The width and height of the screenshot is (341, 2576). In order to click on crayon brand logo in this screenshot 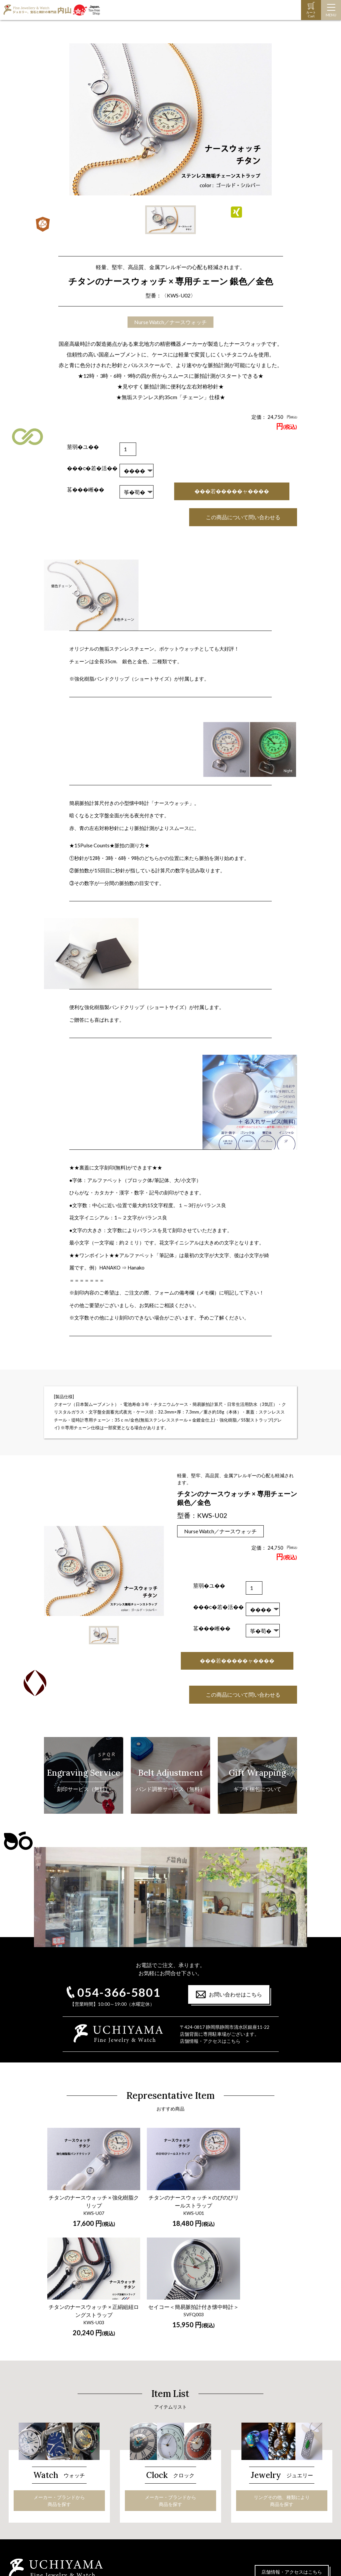, I will do `click(27, 437)`.